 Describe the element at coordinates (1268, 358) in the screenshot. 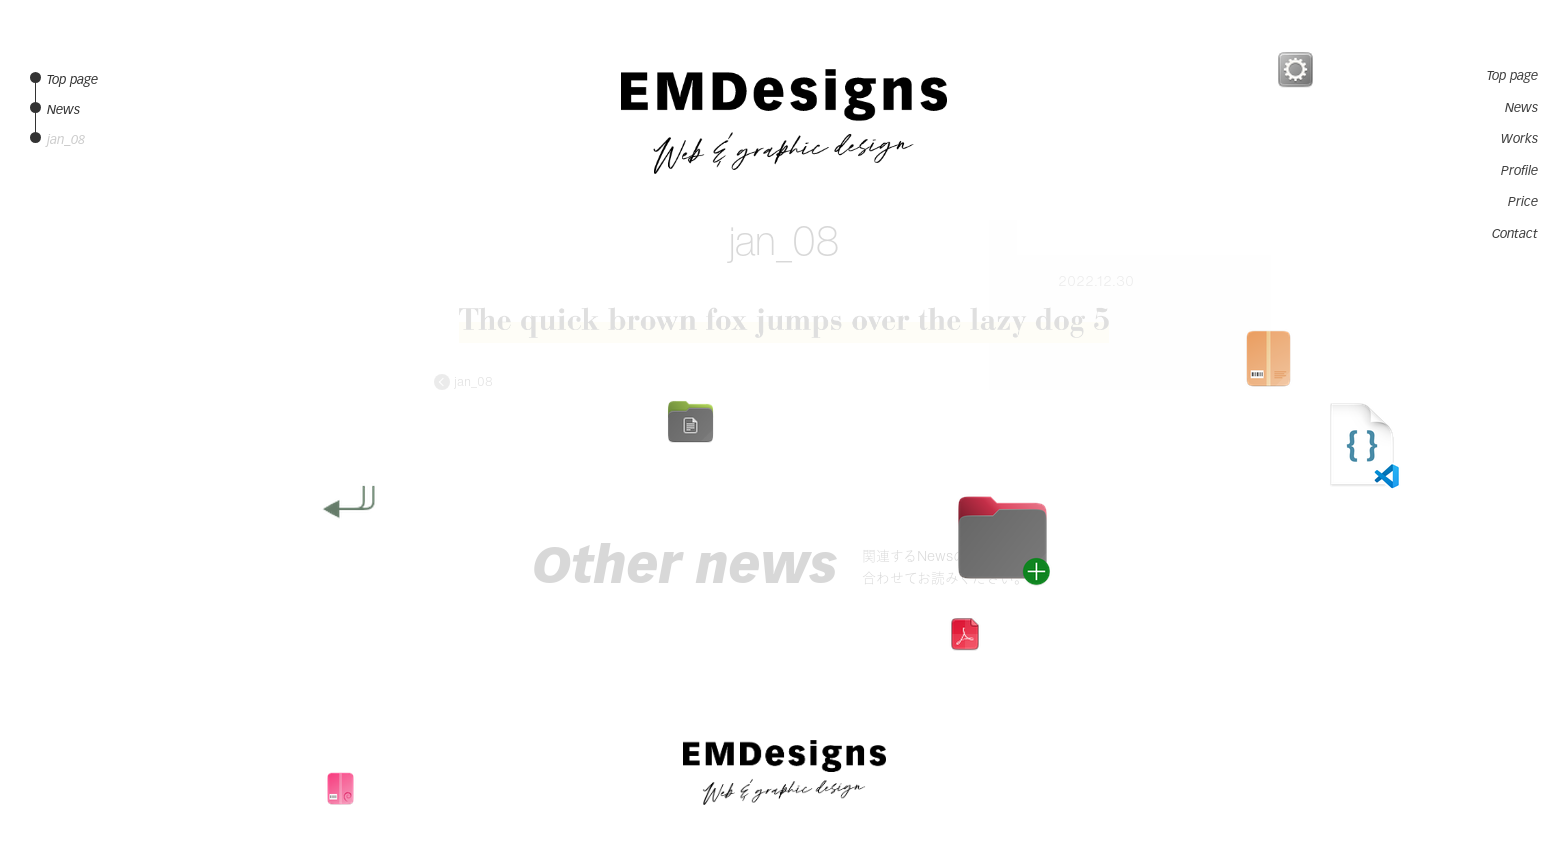

I see `a compressed archive or package file` at that location.